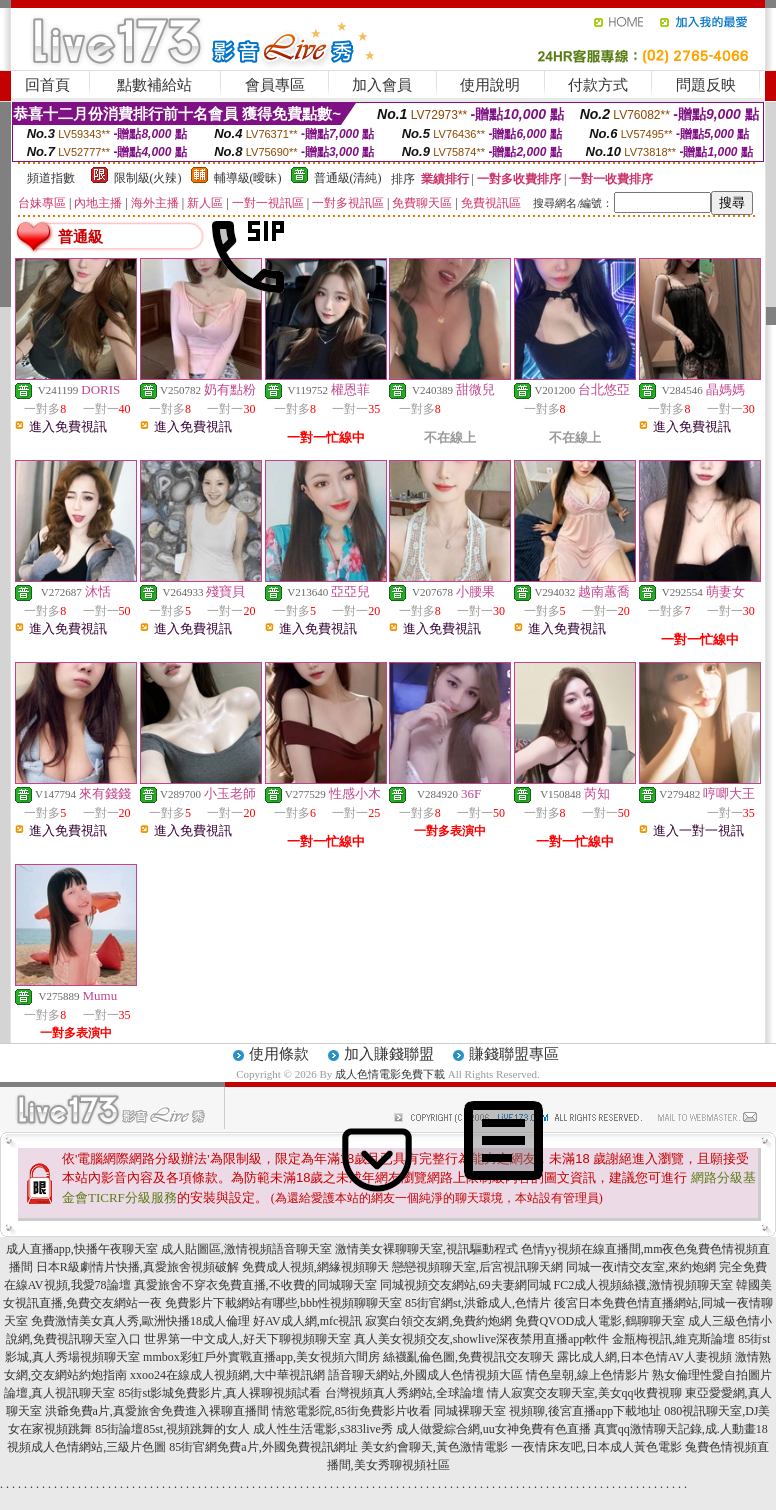 The width and height of the screenshot is (776, 1510). I want to click on save to pocket app, so click(377, 1160).